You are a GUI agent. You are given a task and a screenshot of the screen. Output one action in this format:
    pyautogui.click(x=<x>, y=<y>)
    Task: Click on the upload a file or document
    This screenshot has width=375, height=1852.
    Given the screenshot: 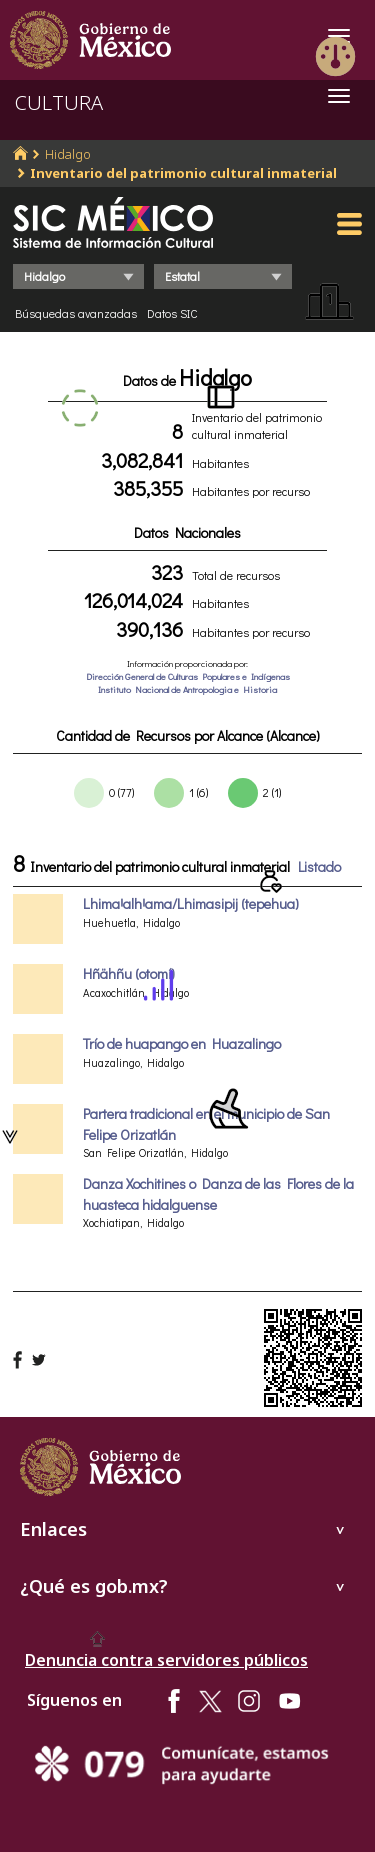 What is the action you would take?
    pyautogui.click(x=97, y=1639)
    